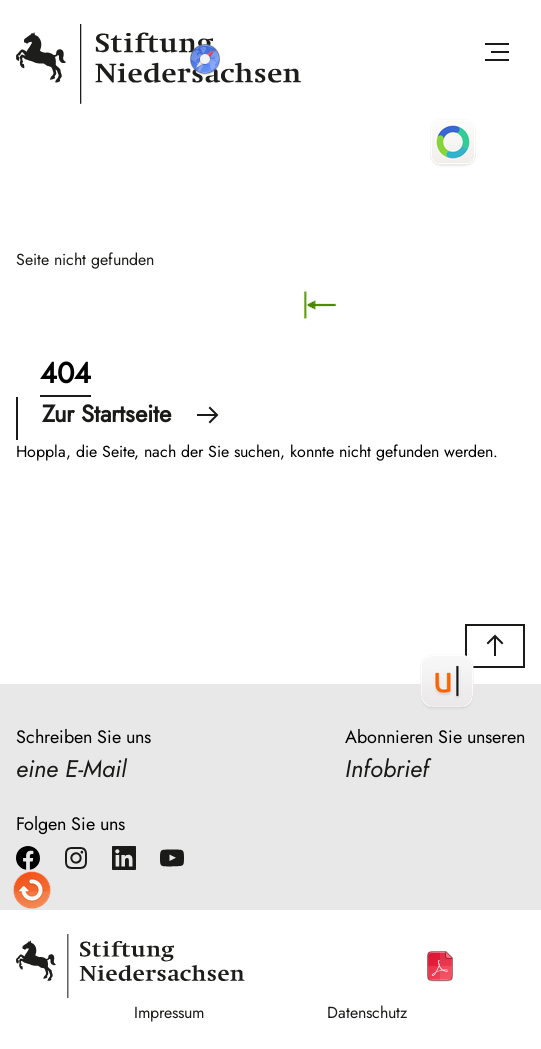 The width and height of the screenshot is (541, 1049). What do you see at coordinates (32, 890) in the screenshot?
I see `open Ubuntu Livepatch settings` at bounding box center [32, 890].